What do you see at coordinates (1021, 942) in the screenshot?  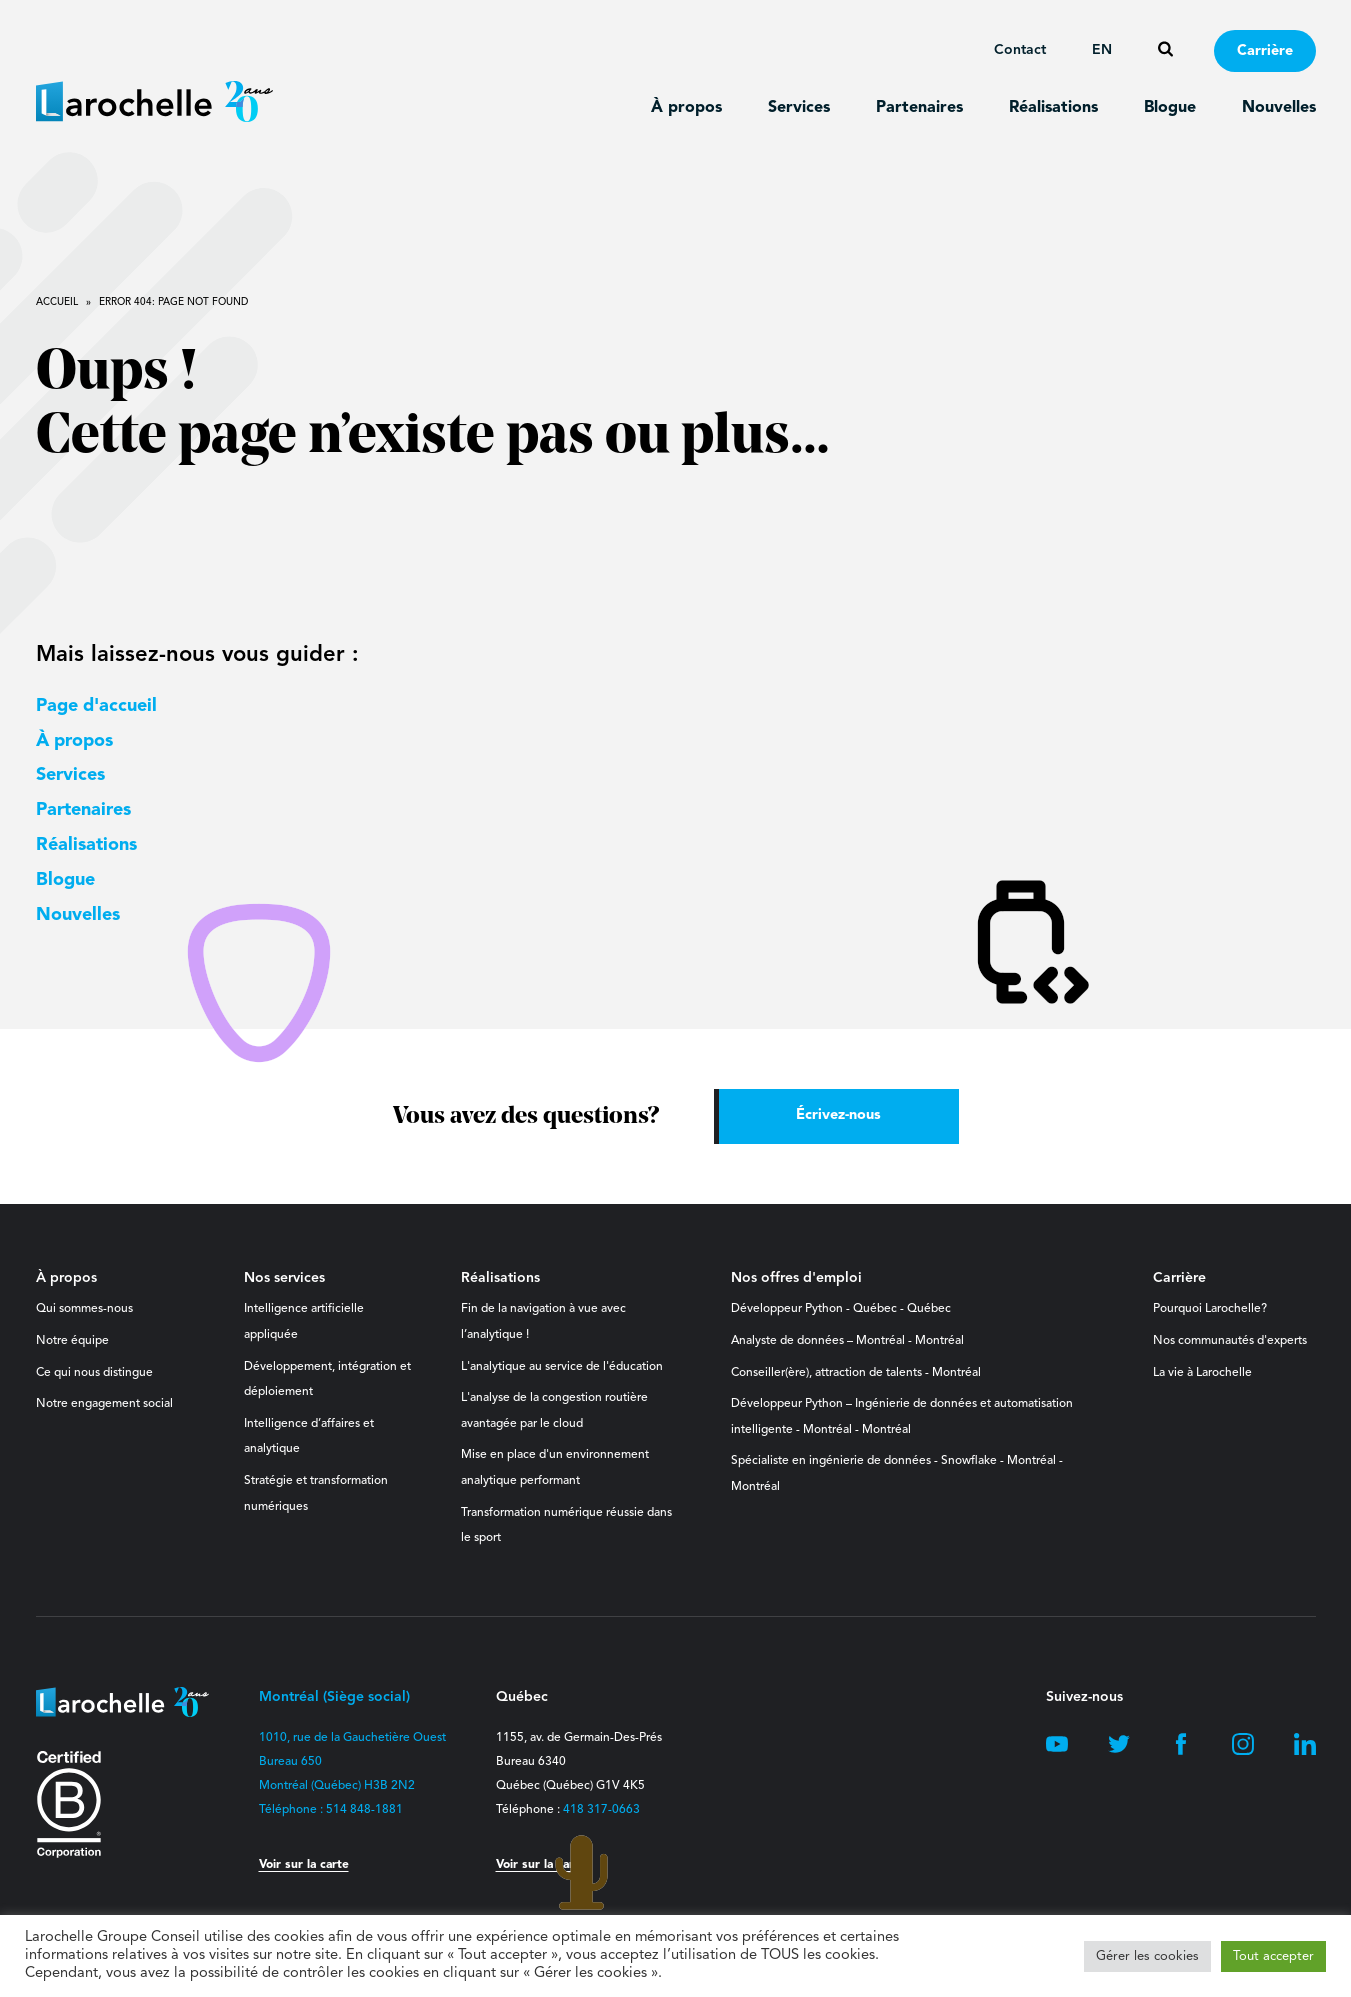 I see `access developer tools for smartwatch` at bounding box center [1021, 942].